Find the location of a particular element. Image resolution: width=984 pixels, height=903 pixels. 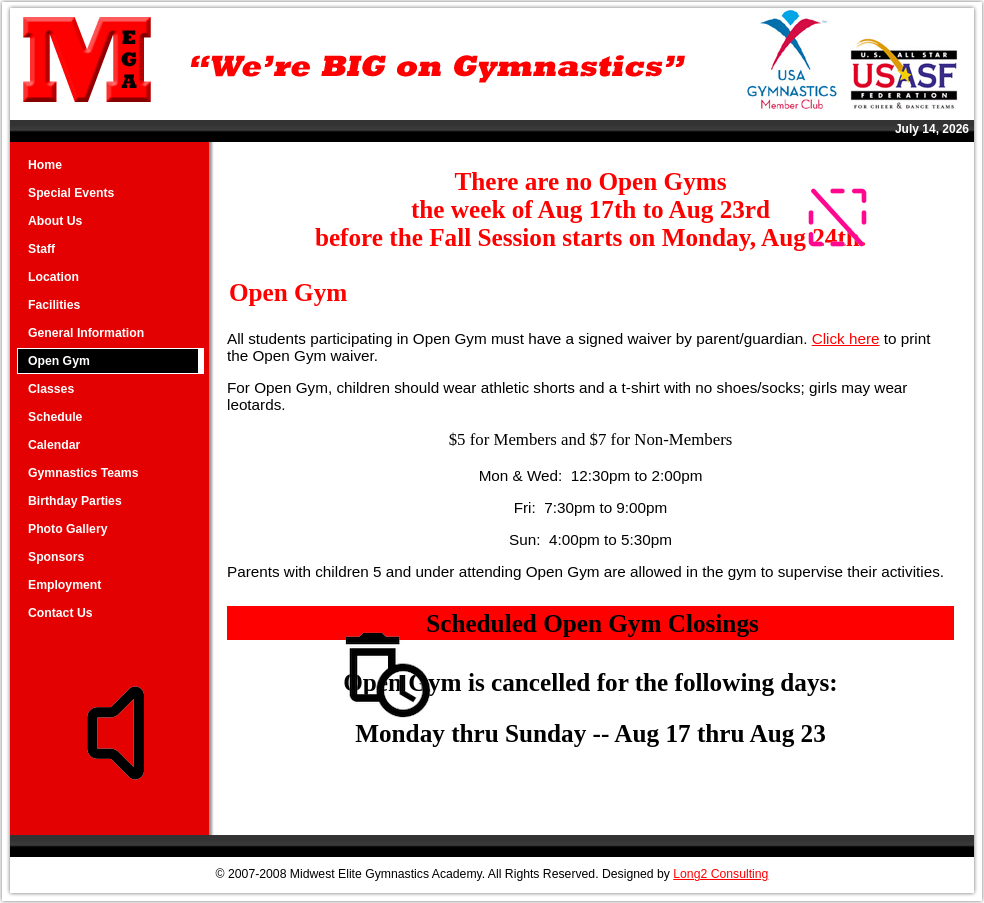

disable selection mode is located at coordinates (837, 217).